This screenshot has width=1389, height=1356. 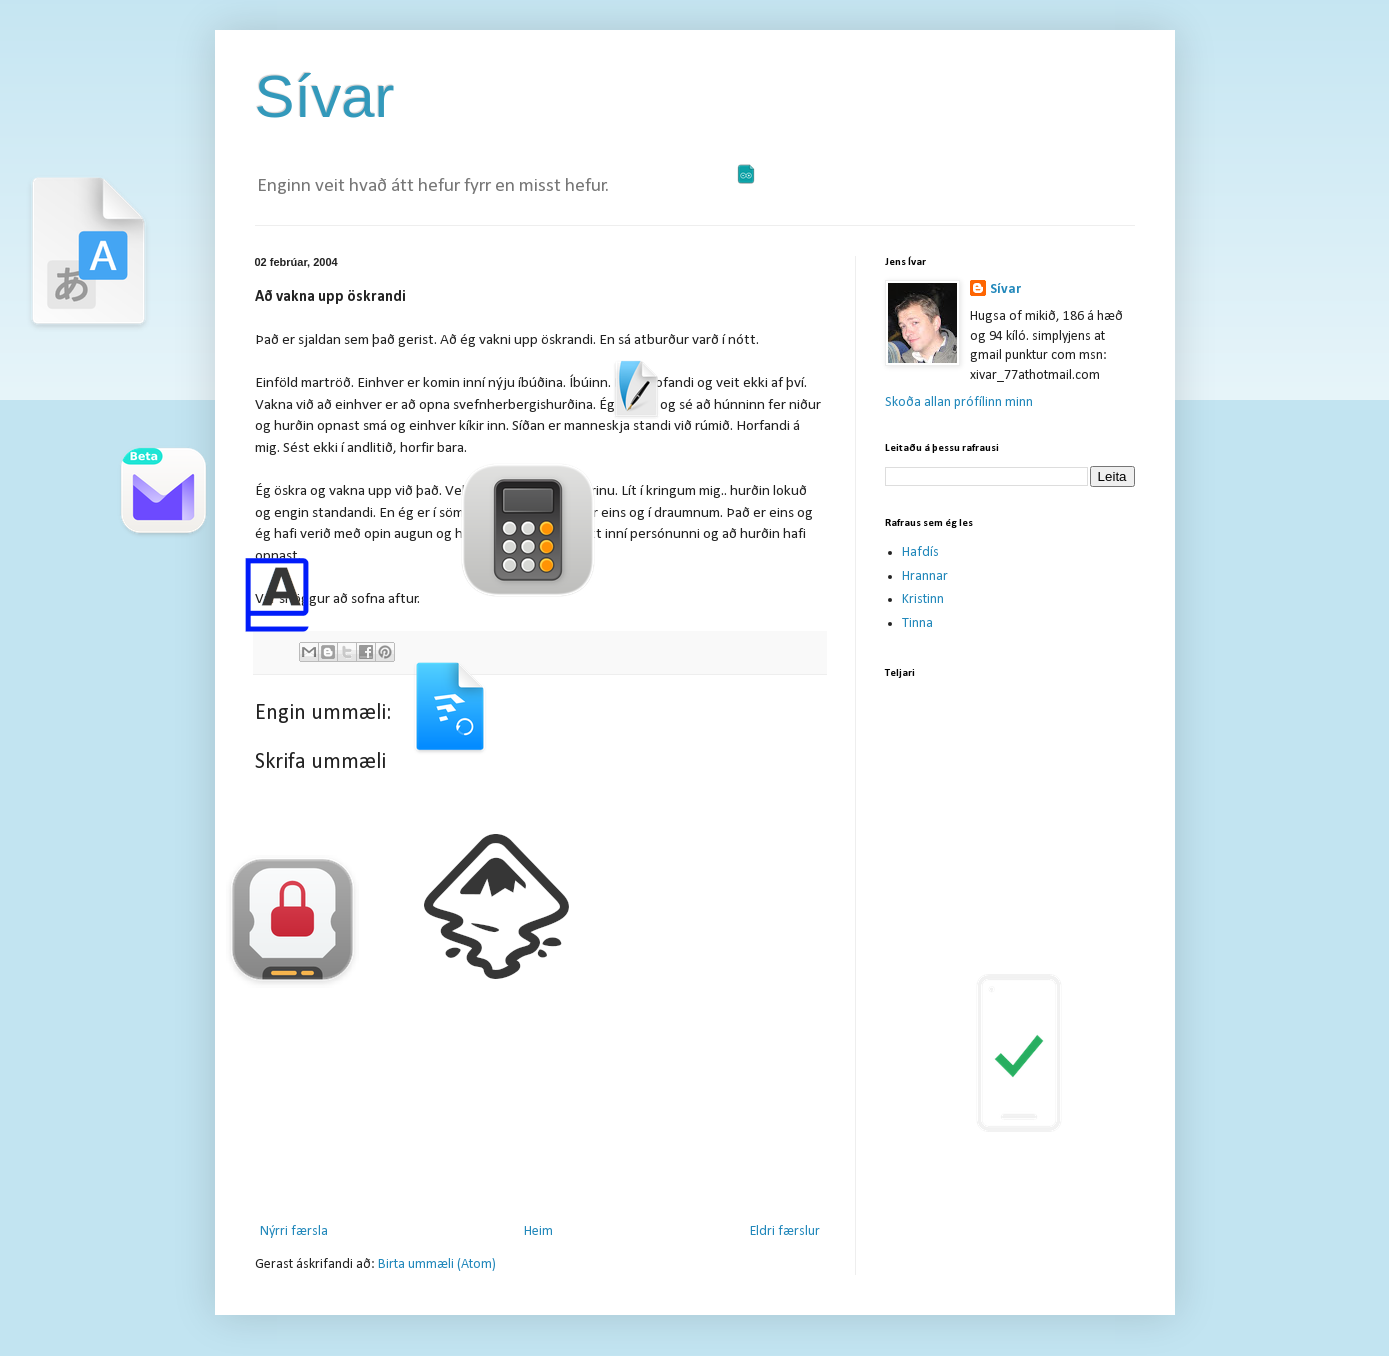 I want to click on a sketchbook or sketch file associated with wine/windows compatibility layer, so click(x=450, y=708).